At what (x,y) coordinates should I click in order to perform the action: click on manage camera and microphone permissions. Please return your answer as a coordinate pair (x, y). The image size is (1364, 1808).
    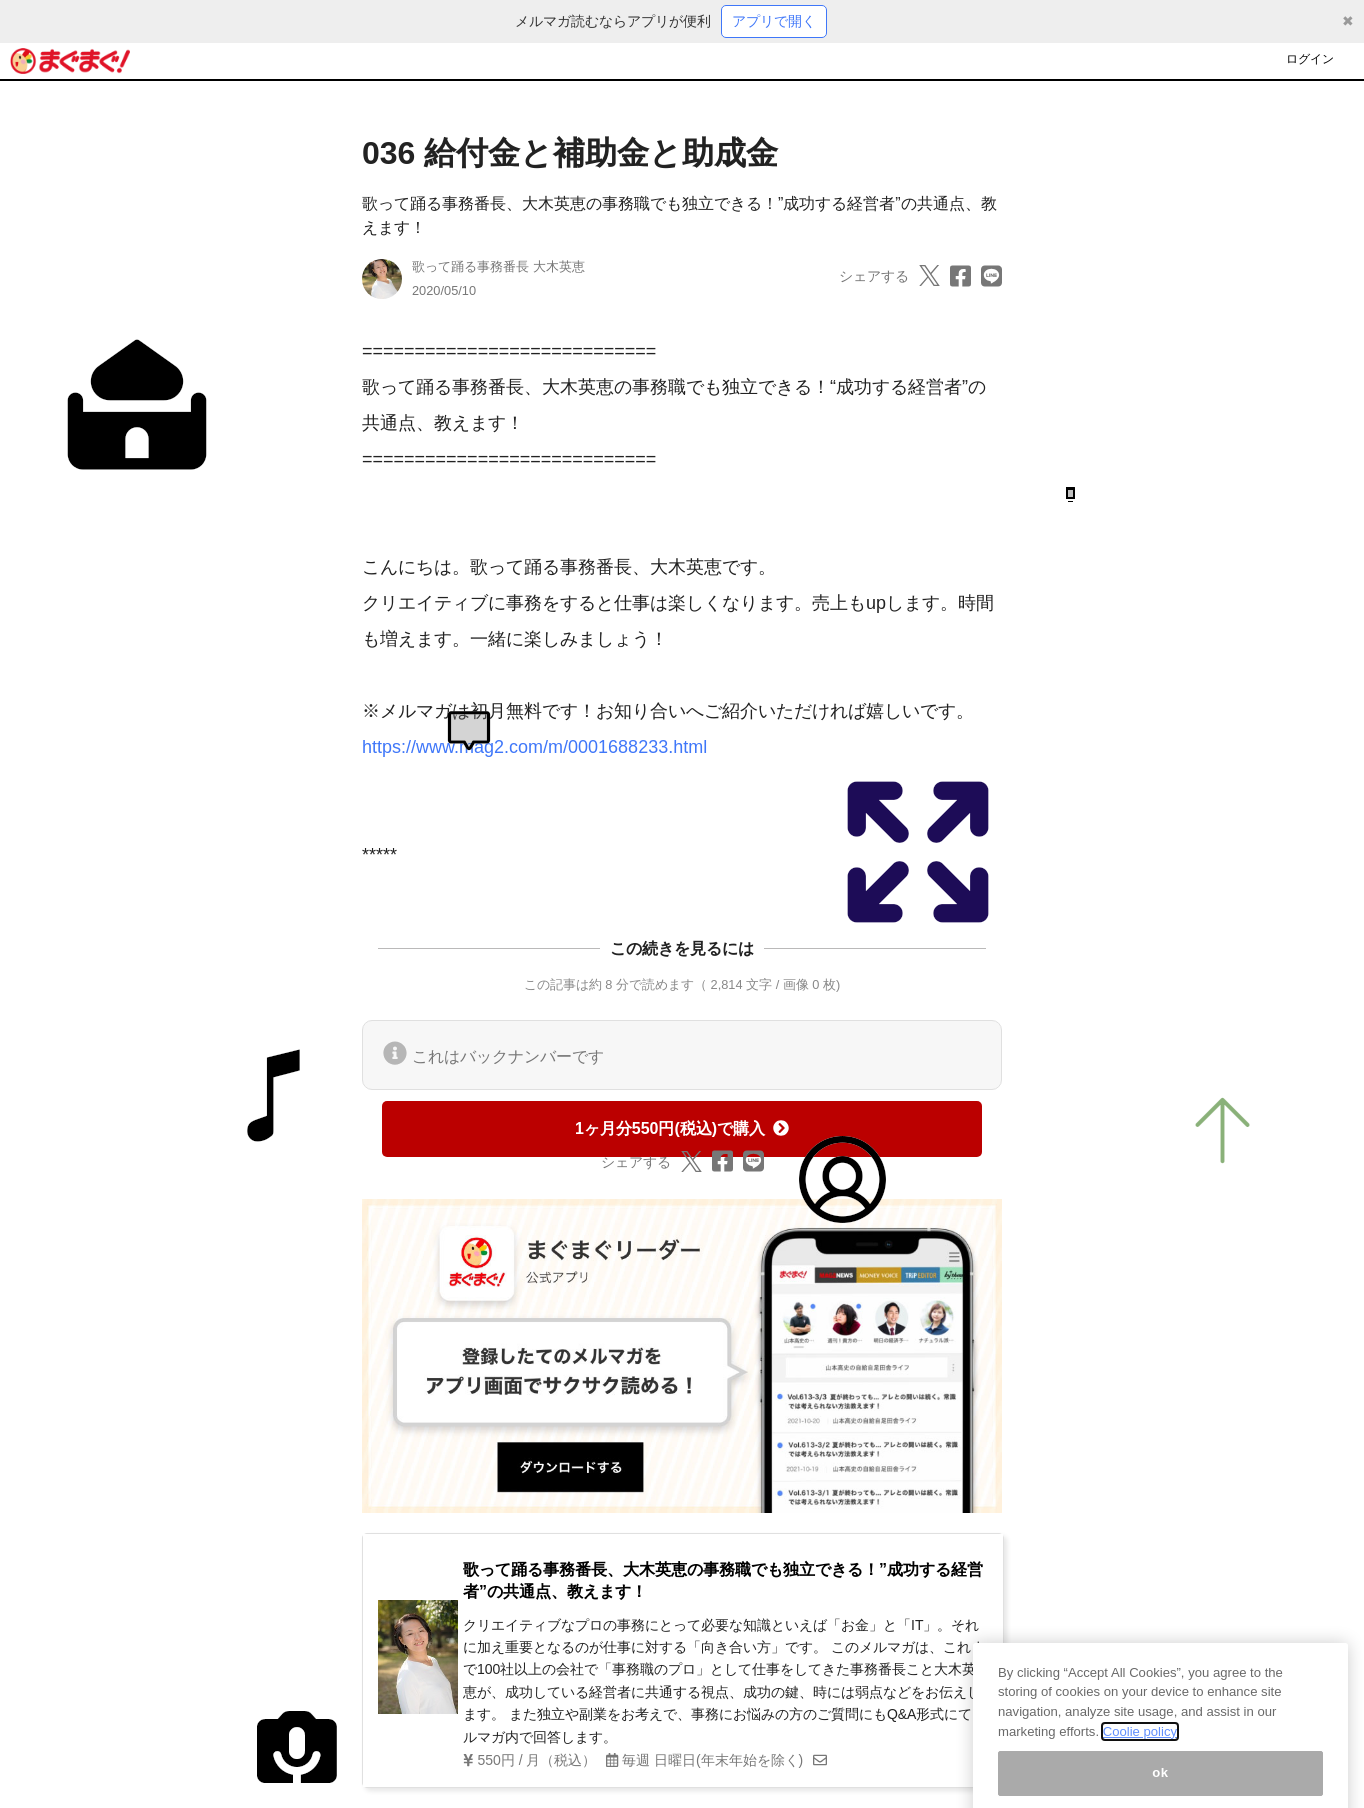
    Looking at the image, I should click on (297, 1747).